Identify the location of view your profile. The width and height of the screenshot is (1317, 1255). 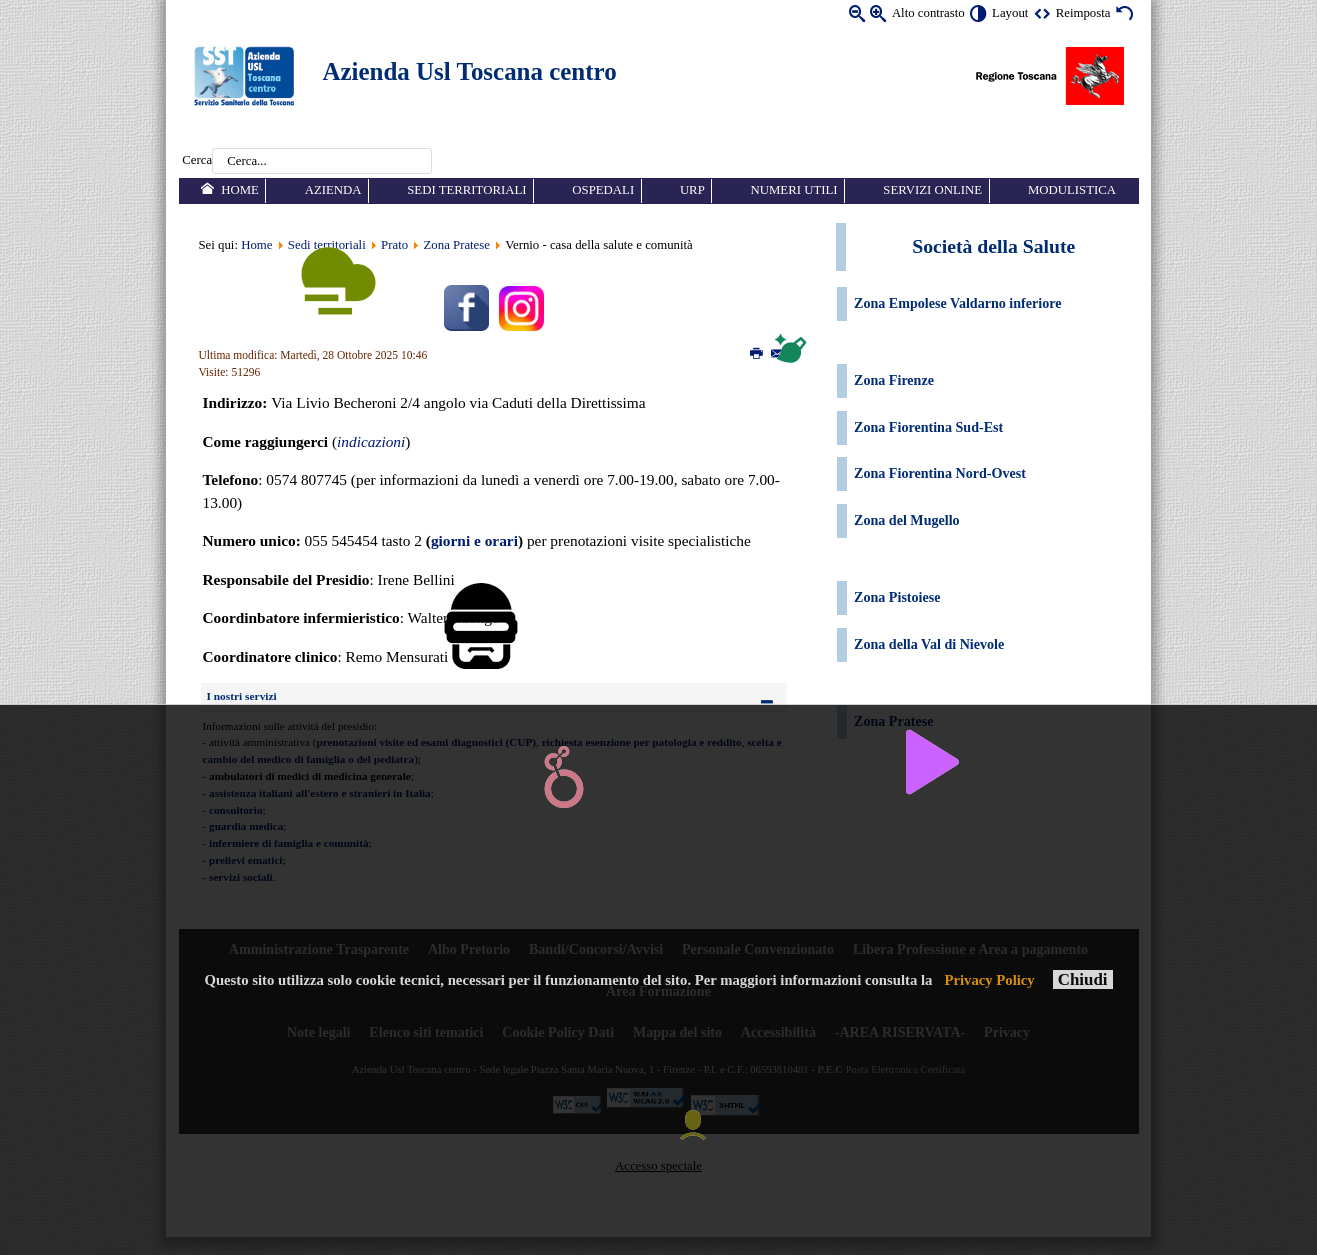
(693, 1125).